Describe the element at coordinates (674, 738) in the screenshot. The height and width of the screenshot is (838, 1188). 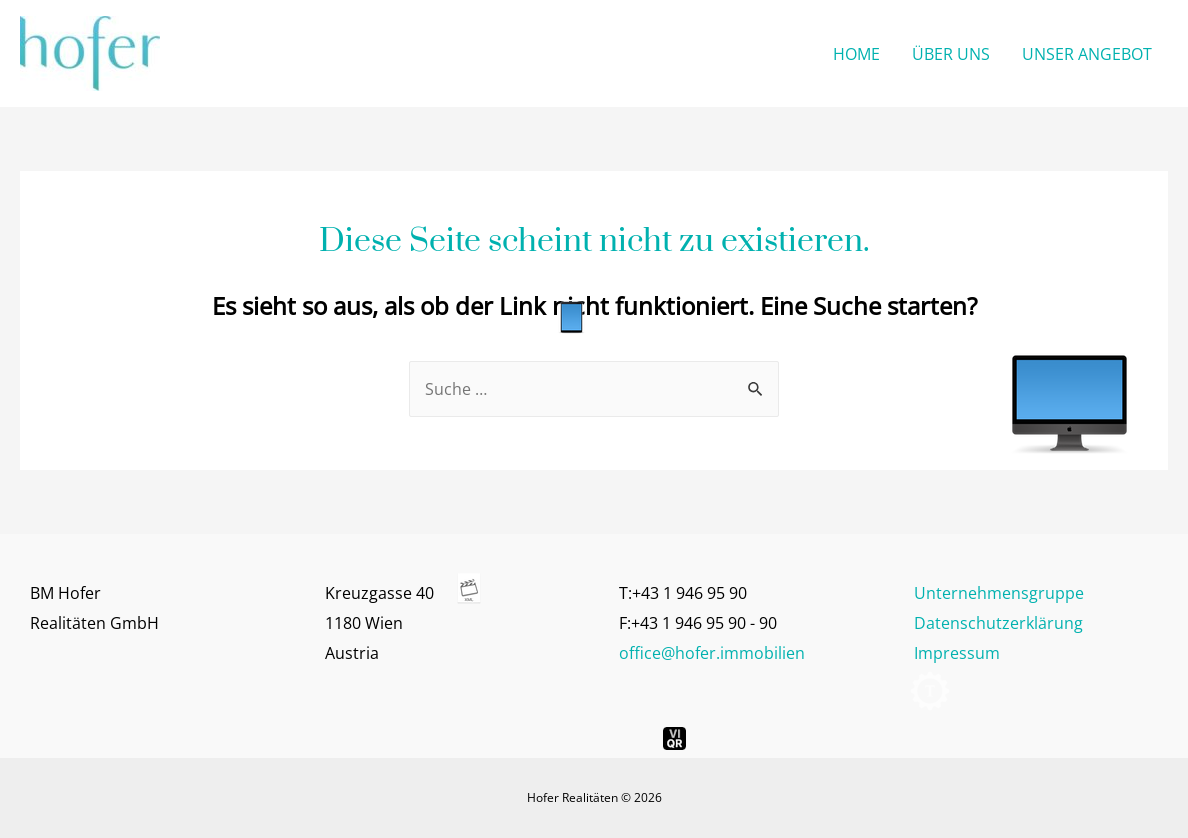
I see `switch to Vietnamese VIQR input method` at that location.